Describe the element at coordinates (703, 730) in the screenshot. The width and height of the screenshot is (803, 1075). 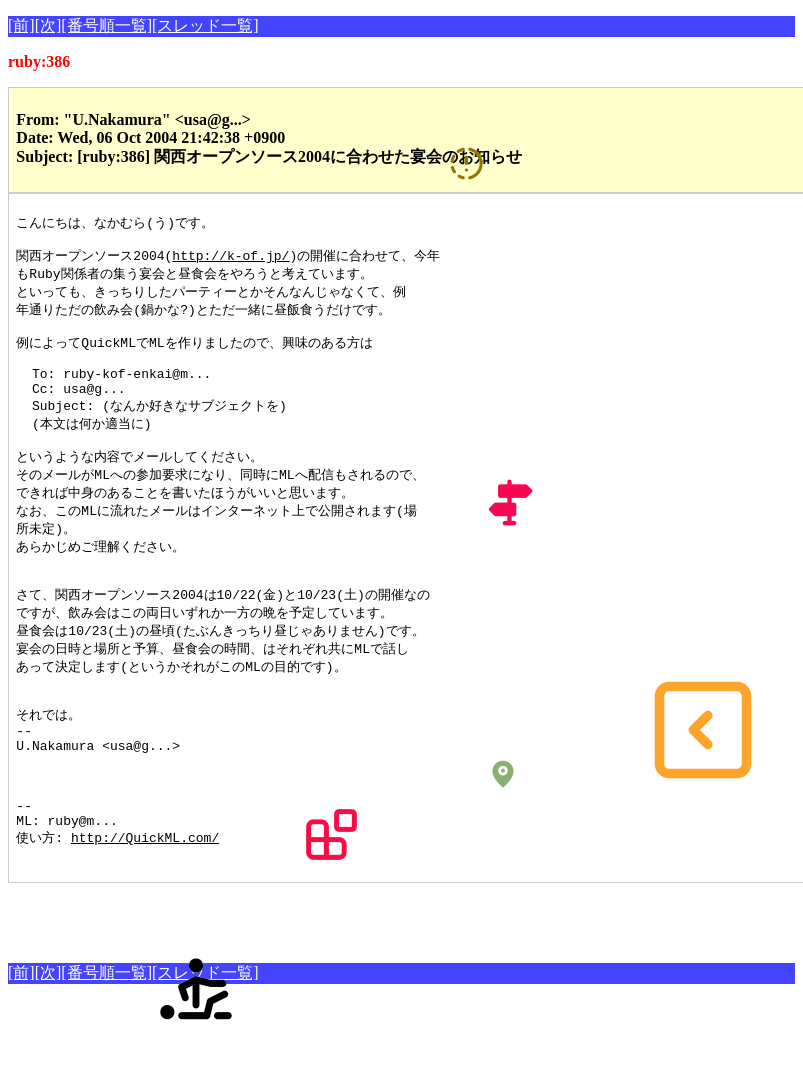
I see `navigate to the previous page or screen` at that location.